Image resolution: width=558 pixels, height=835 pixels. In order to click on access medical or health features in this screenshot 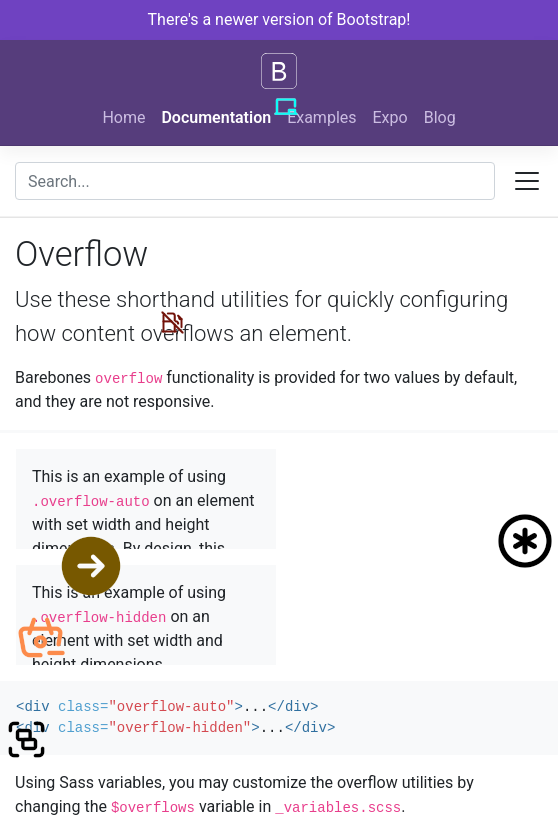, I will do `click(525, 541)`.